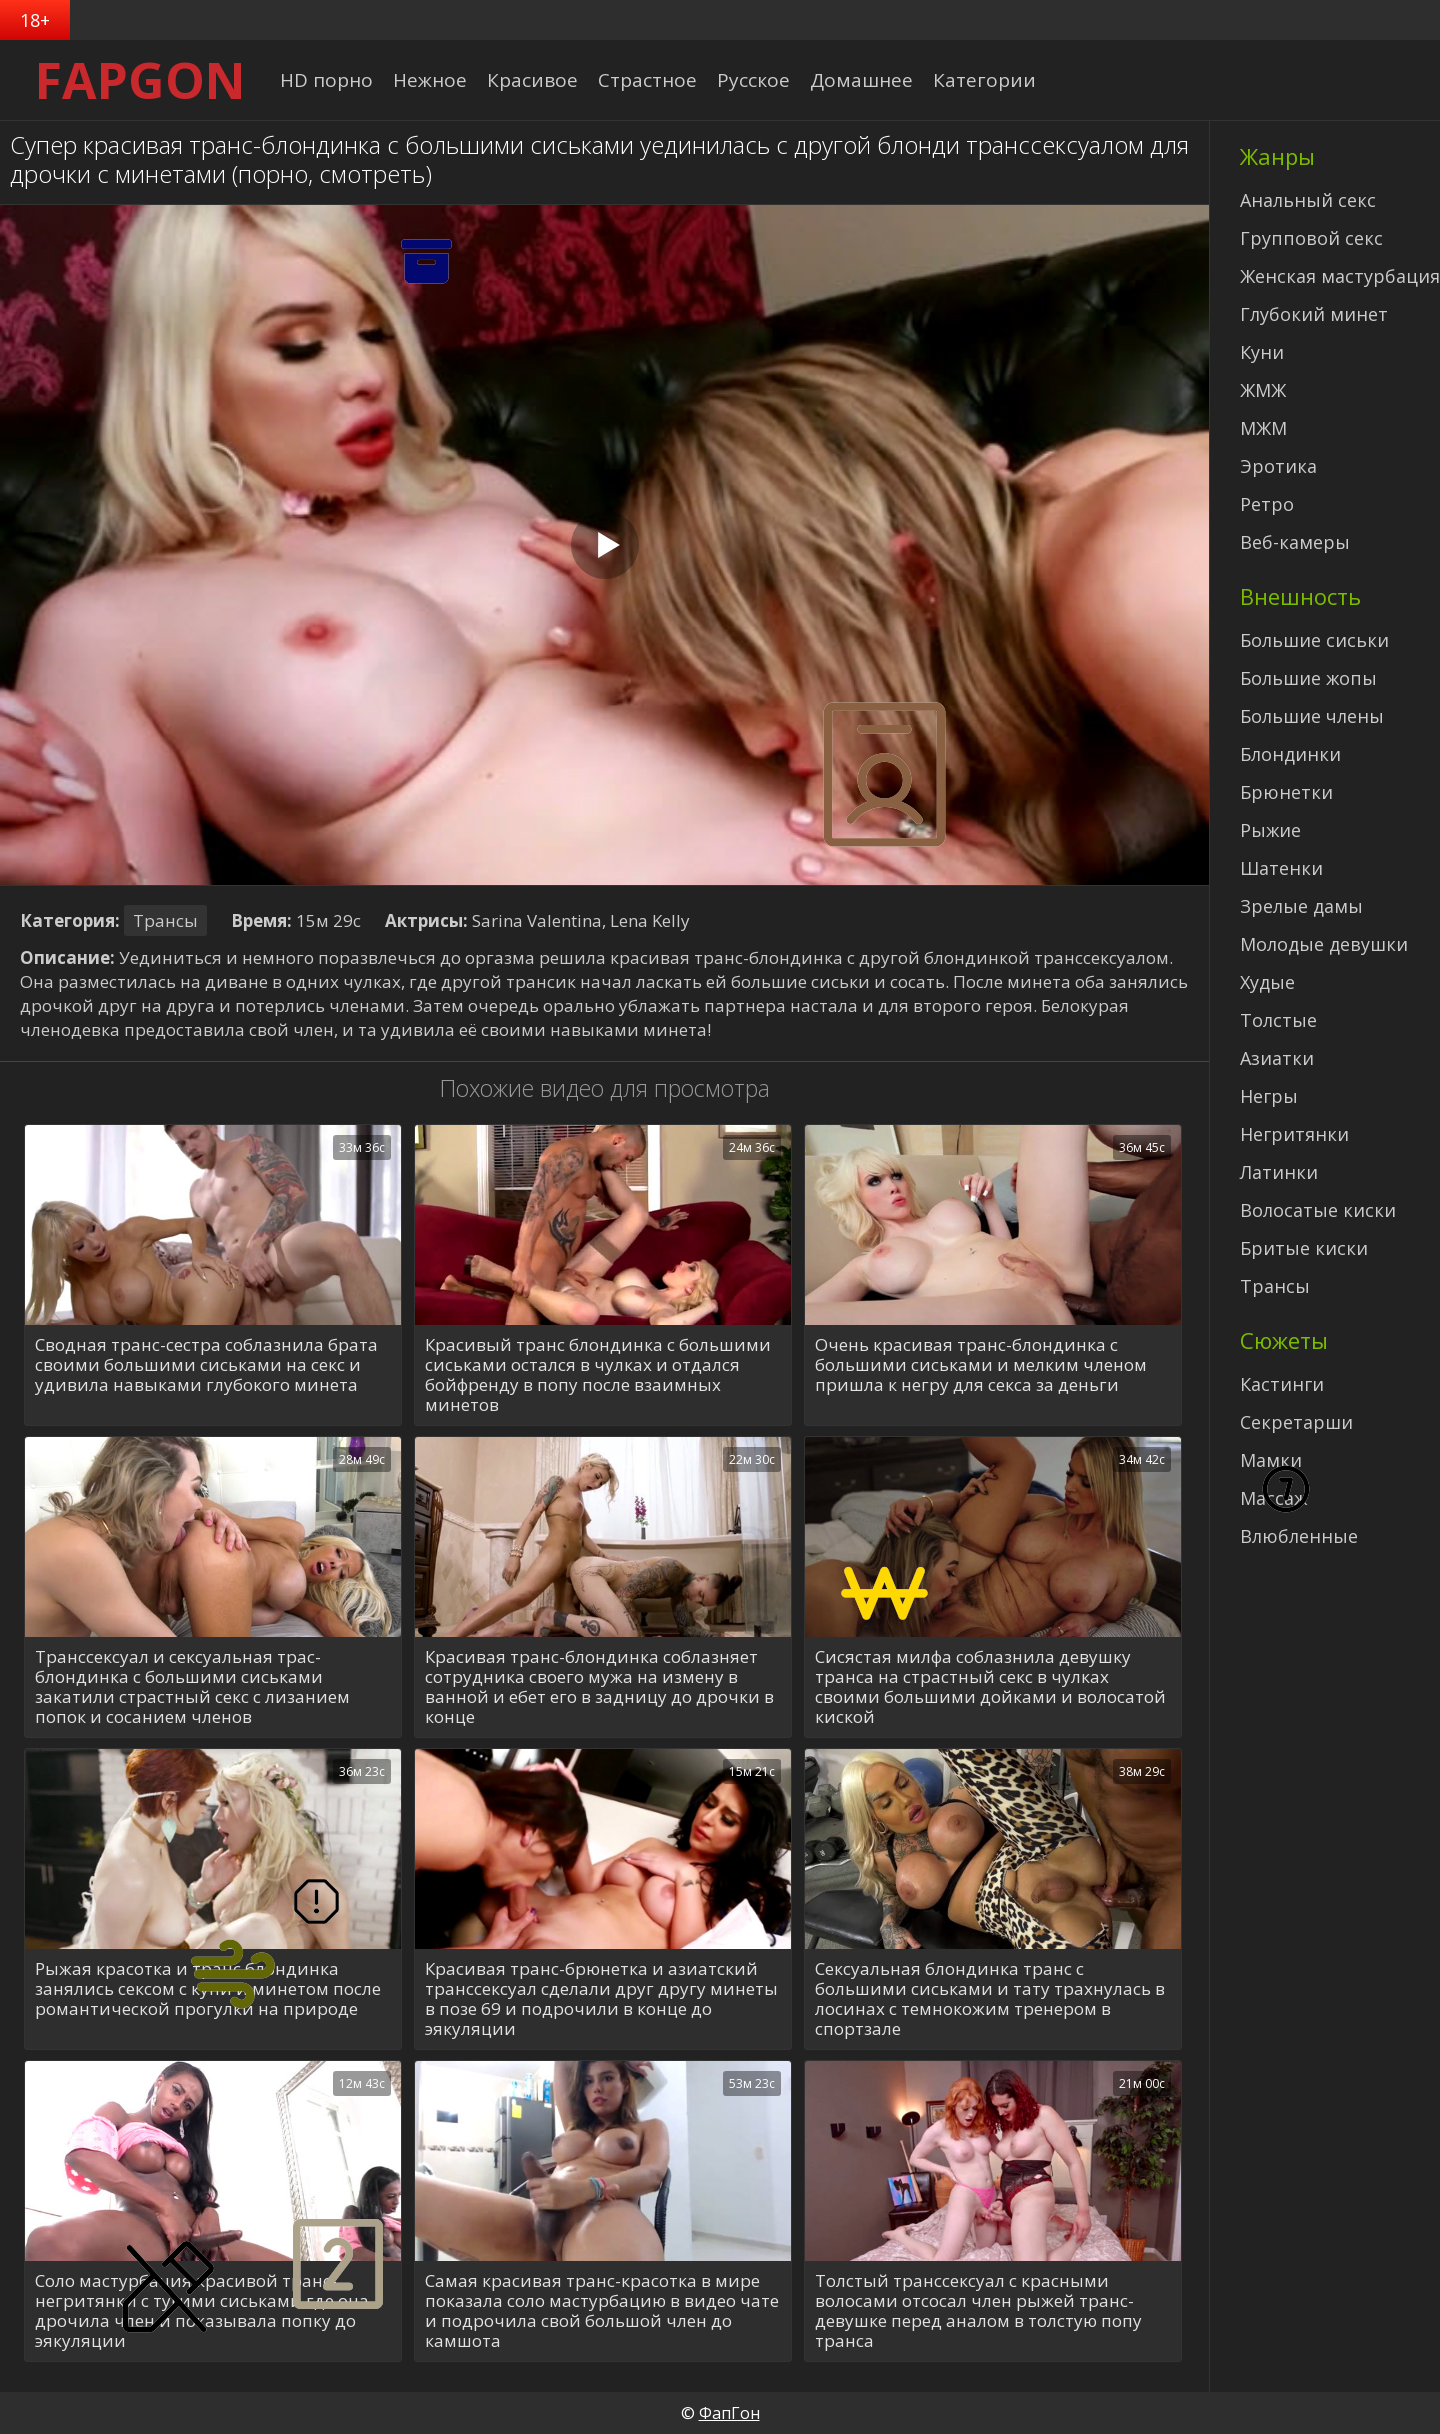 This screenshot has width=1440, height=2434. I want to click on editing is disabled, so click(166, 2288).